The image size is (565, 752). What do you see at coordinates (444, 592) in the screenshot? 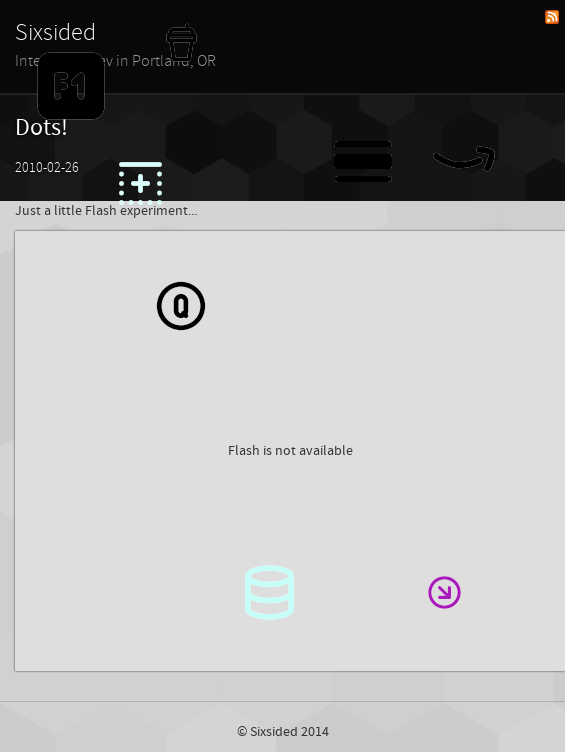
I see `navigate to the next section below` at bounding box center [444, 592].